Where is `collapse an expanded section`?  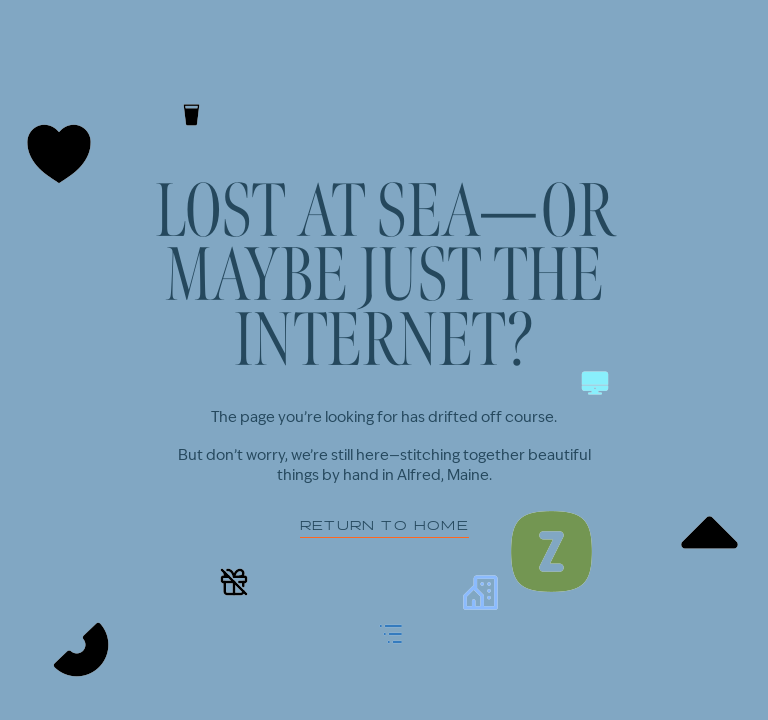
collapse an expanded section is located at coordinates (709, 536).